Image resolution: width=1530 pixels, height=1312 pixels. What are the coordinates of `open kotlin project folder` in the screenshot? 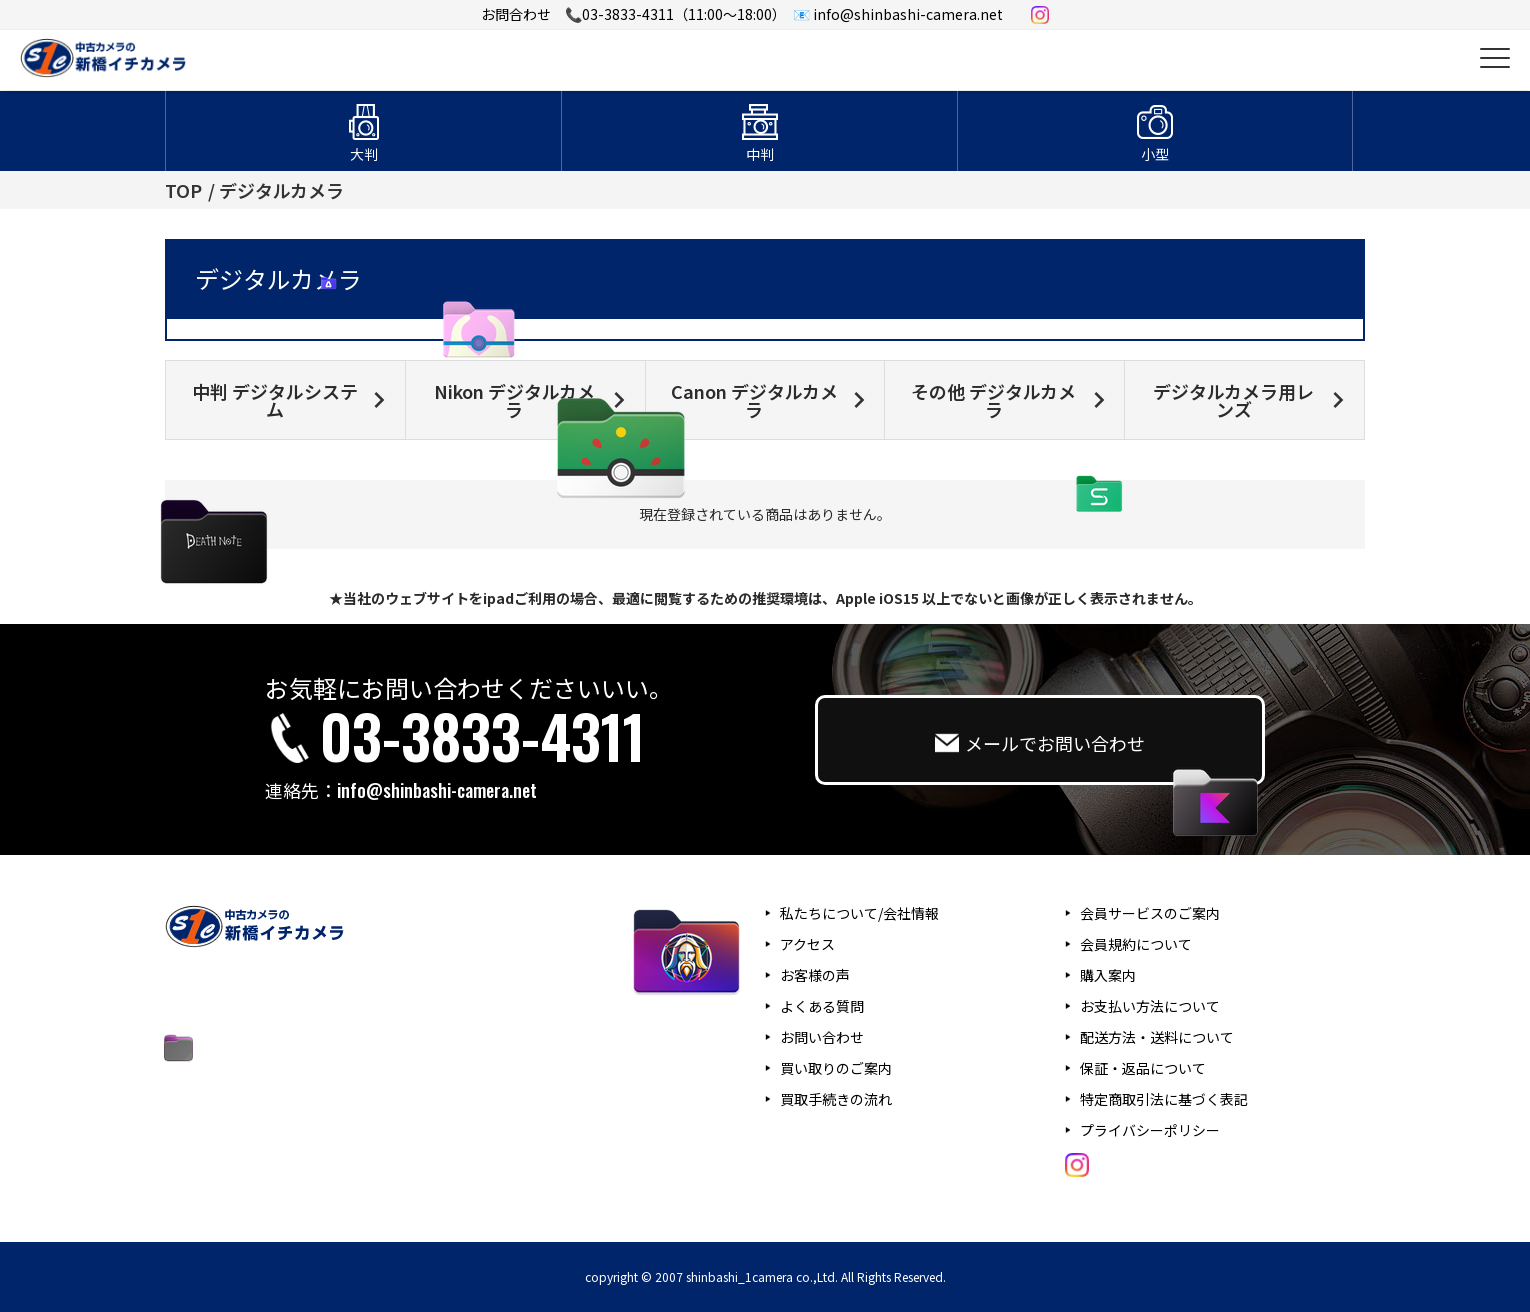 It's located at (1215, 805).